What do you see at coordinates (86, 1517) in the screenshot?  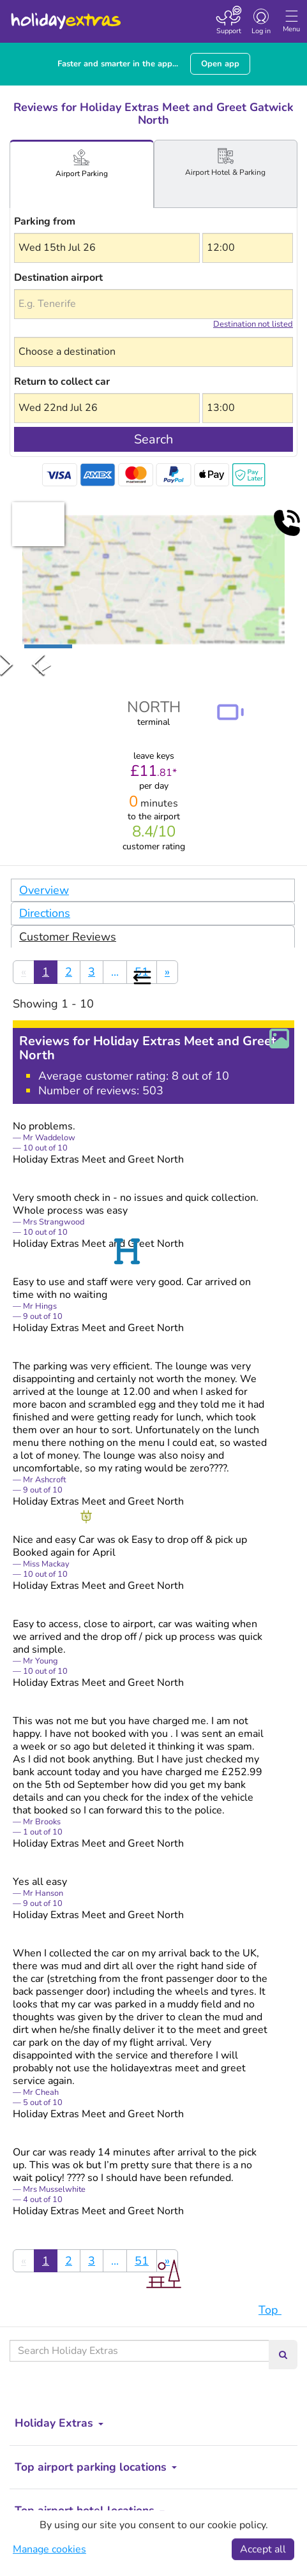 I see `indicates device is currently charging` at bounding box center [86, 1517].